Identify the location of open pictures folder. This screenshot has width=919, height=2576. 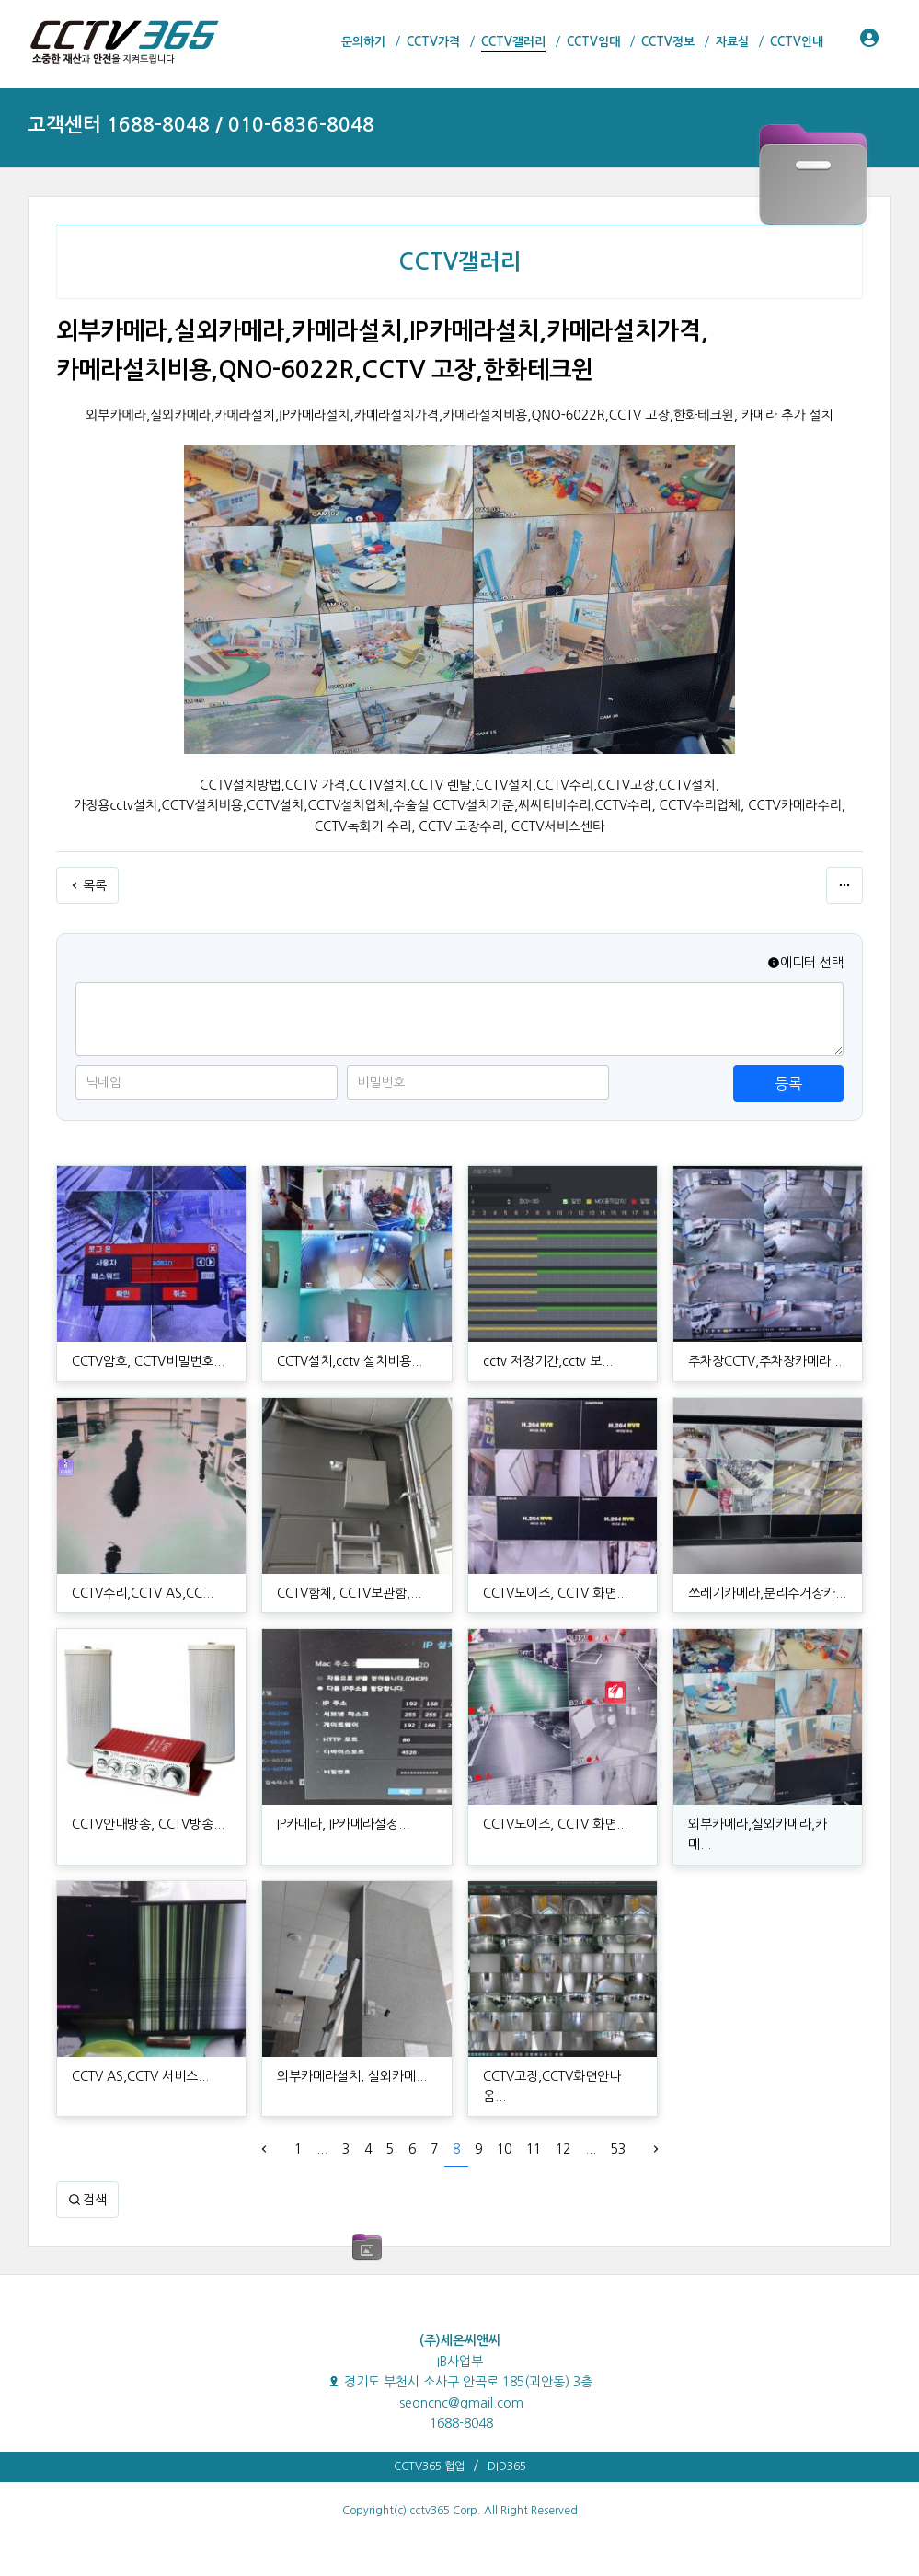
(367, 2247).